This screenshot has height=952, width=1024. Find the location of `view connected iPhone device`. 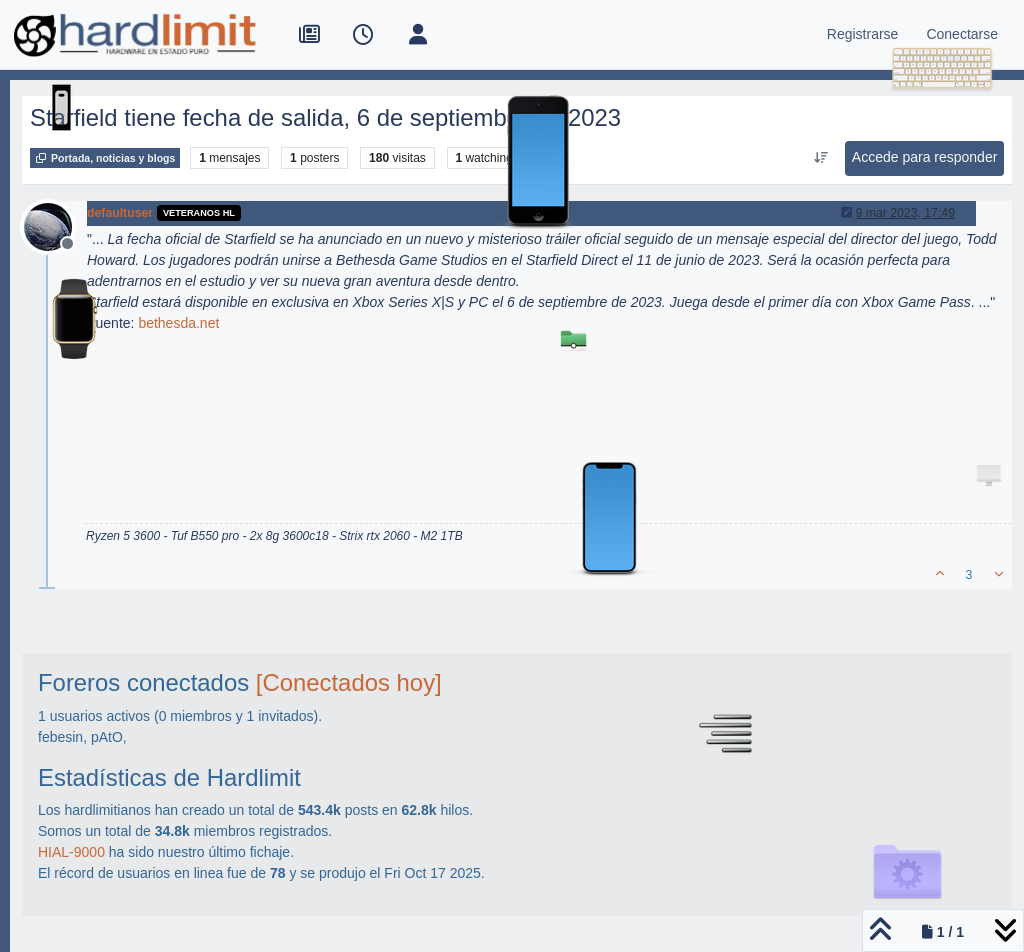

view connected iPhone device is located at coordinates (609, 519).